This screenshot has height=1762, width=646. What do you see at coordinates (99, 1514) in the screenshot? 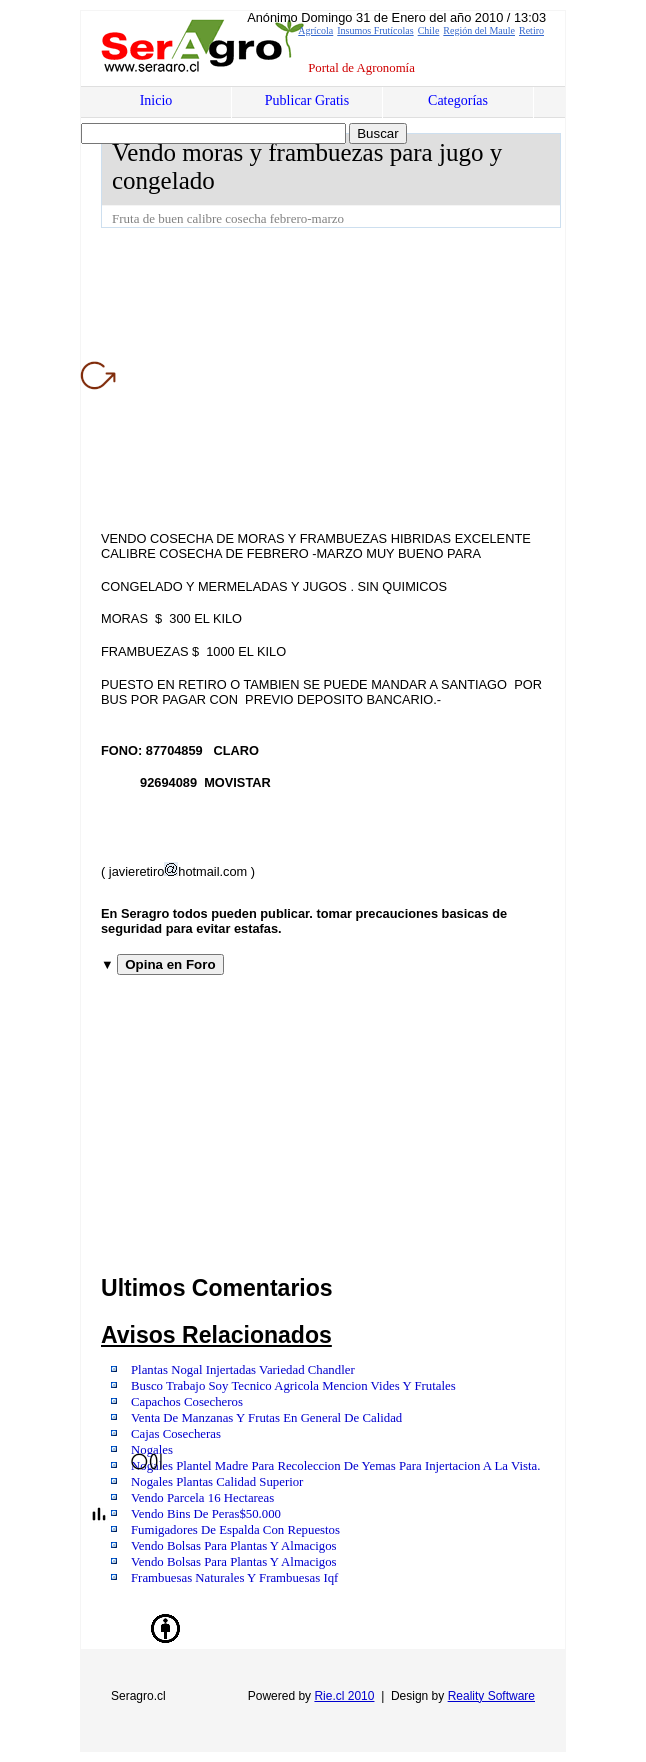
I see `view analytics or statistics` at bounding box center [99, 1514].